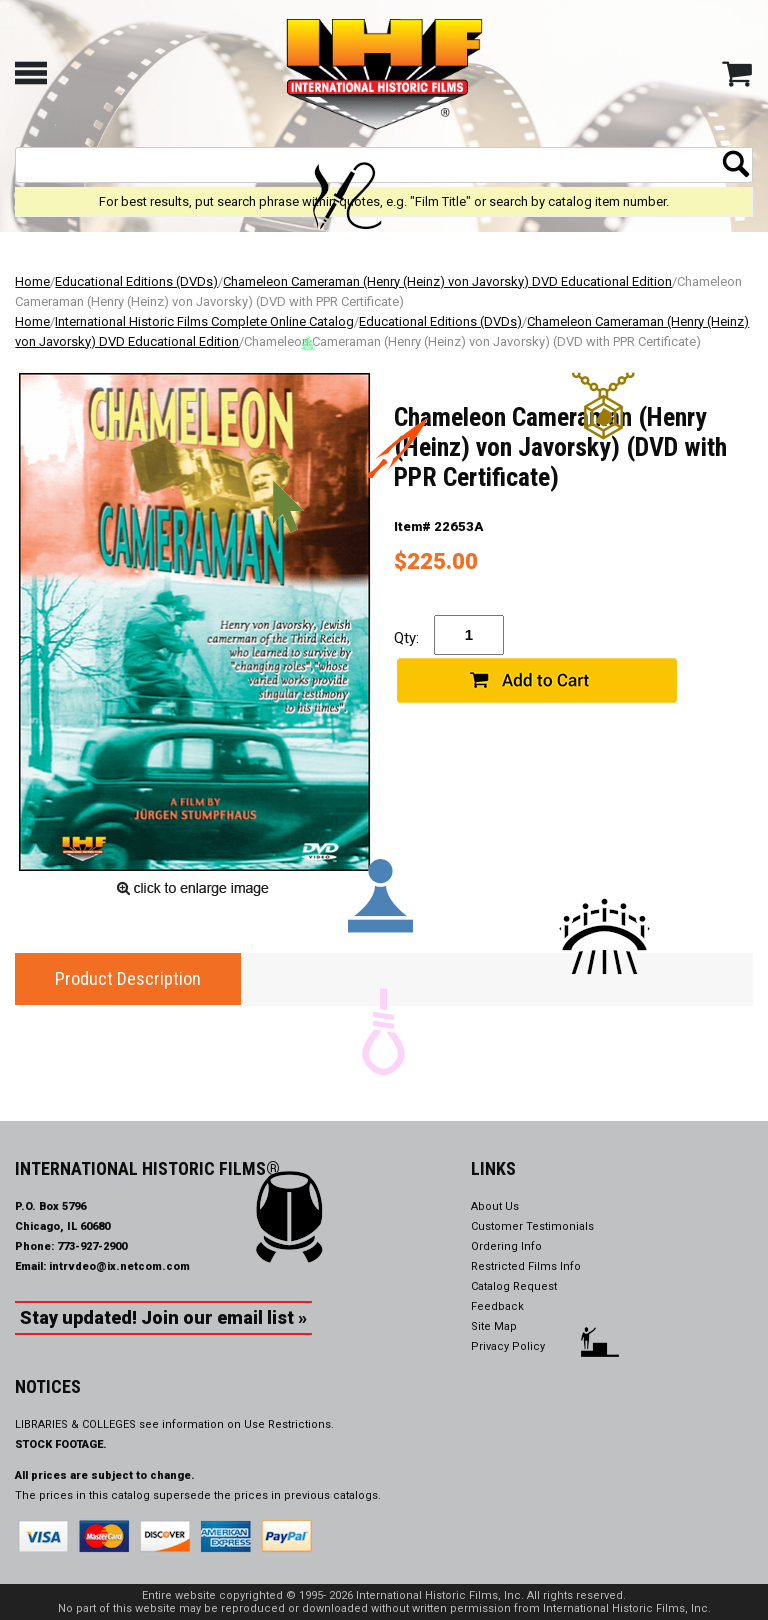 The height and width of the screenshot is (1620, 768). What do you see at coordinates (600, 1338) in the screenshot?
I see `indicates second place ranking or achievement` at bounding box center [600, 1338].